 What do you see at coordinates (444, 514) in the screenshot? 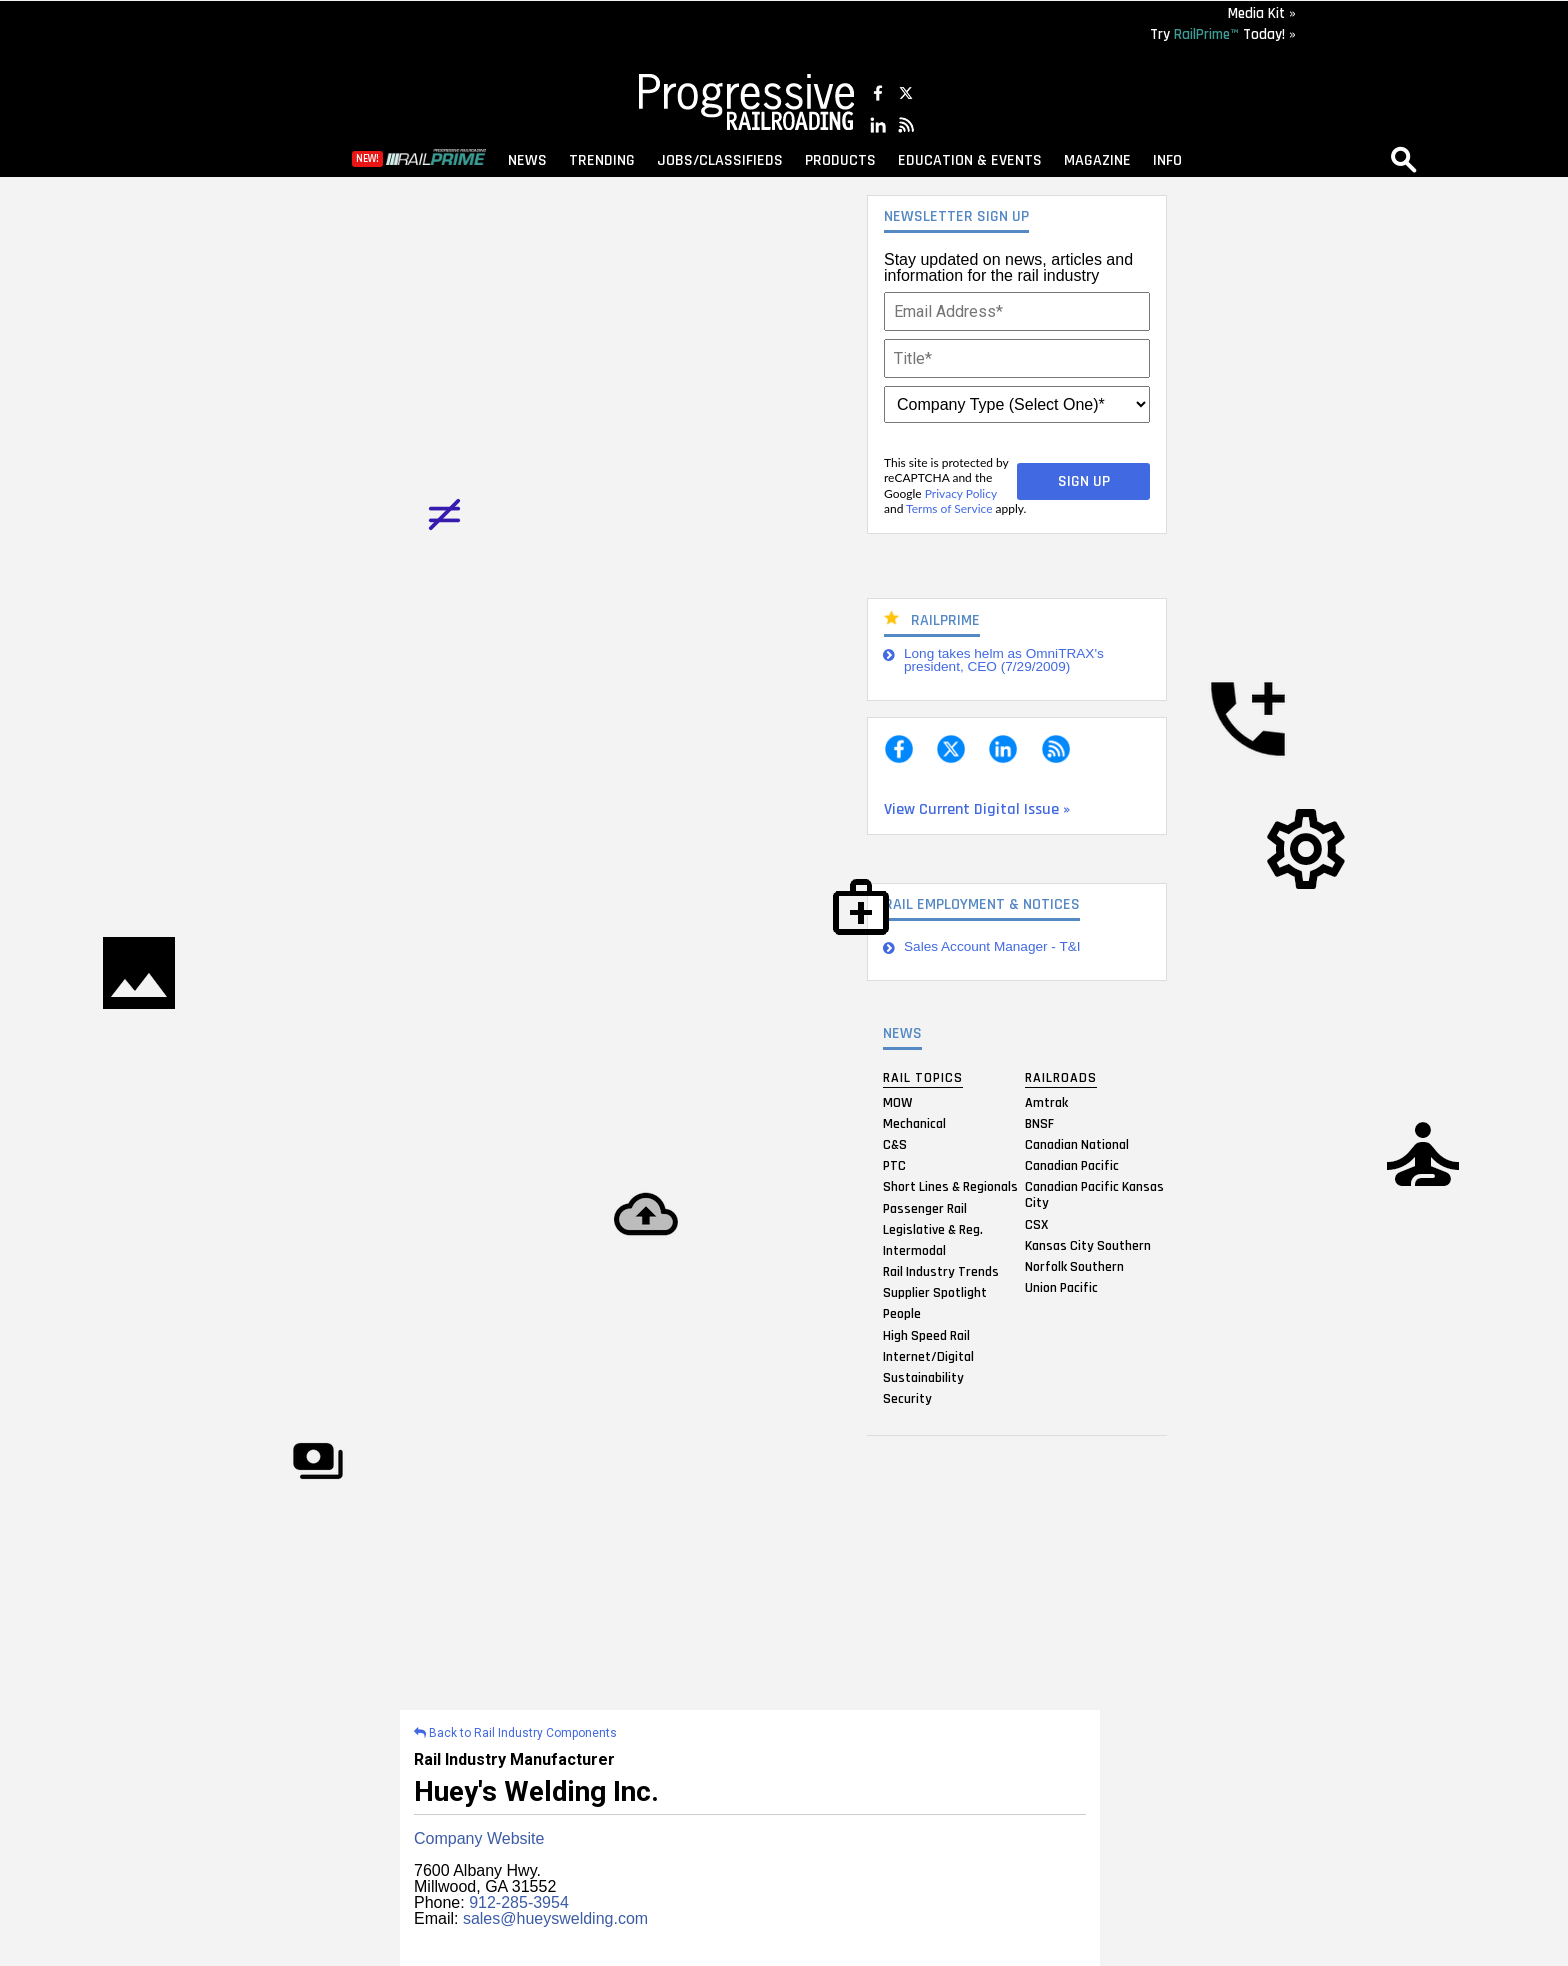
I see `indicates values are not equal` at bounding box center [444, 514].